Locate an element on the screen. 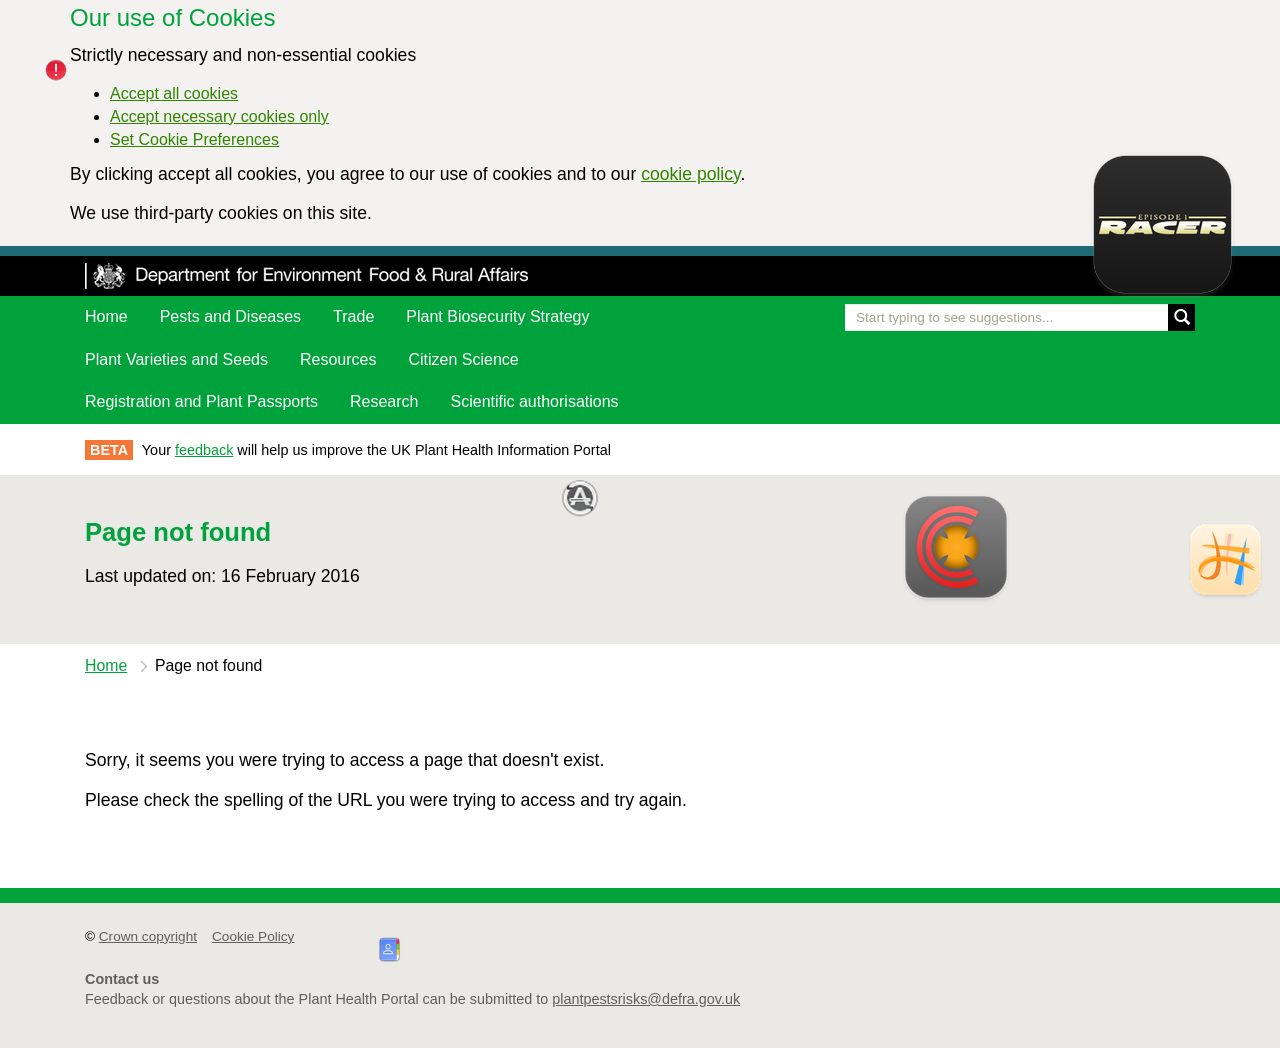 Image resolution: width=1280 pixels, height=1048 pixels. launch star wars: episode i racer game is located at coordinates (1162, 224).